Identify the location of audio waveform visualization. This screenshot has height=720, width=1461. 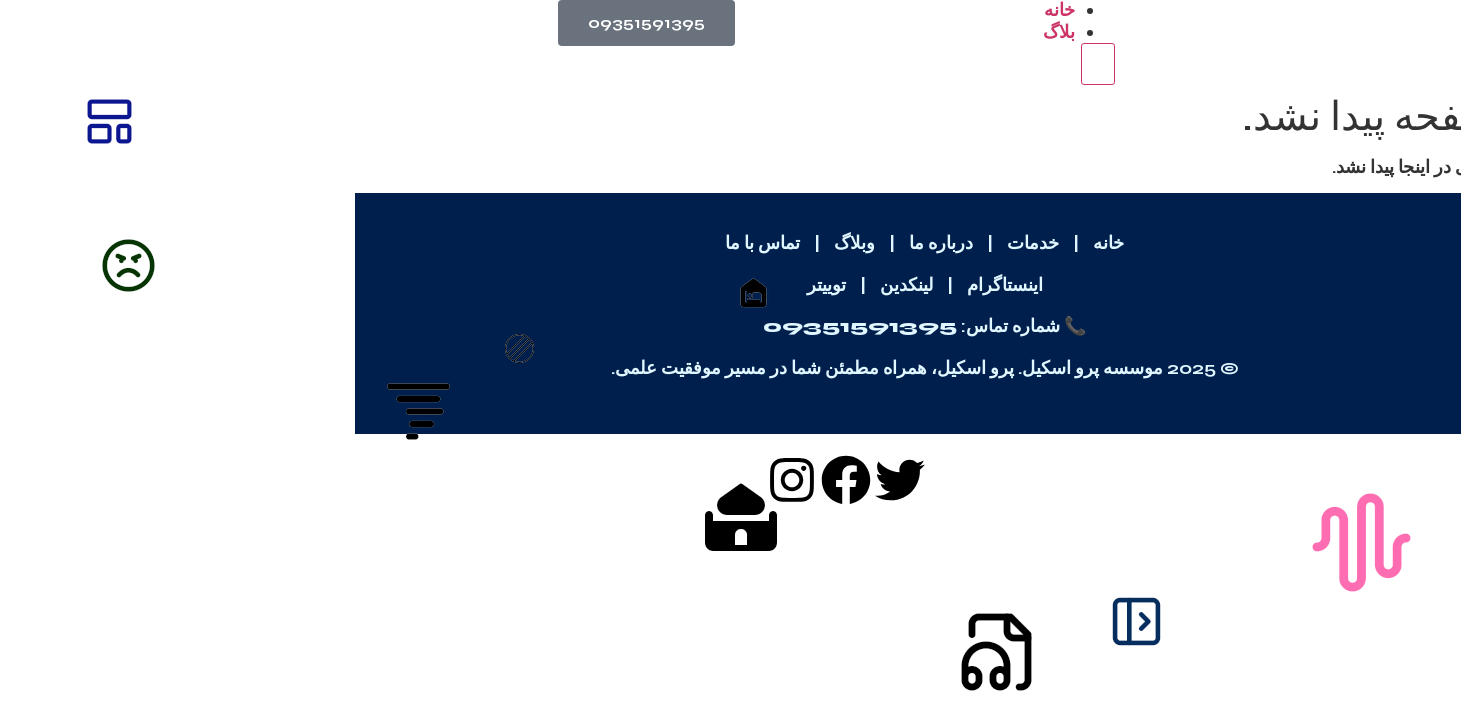
(1361, 542).